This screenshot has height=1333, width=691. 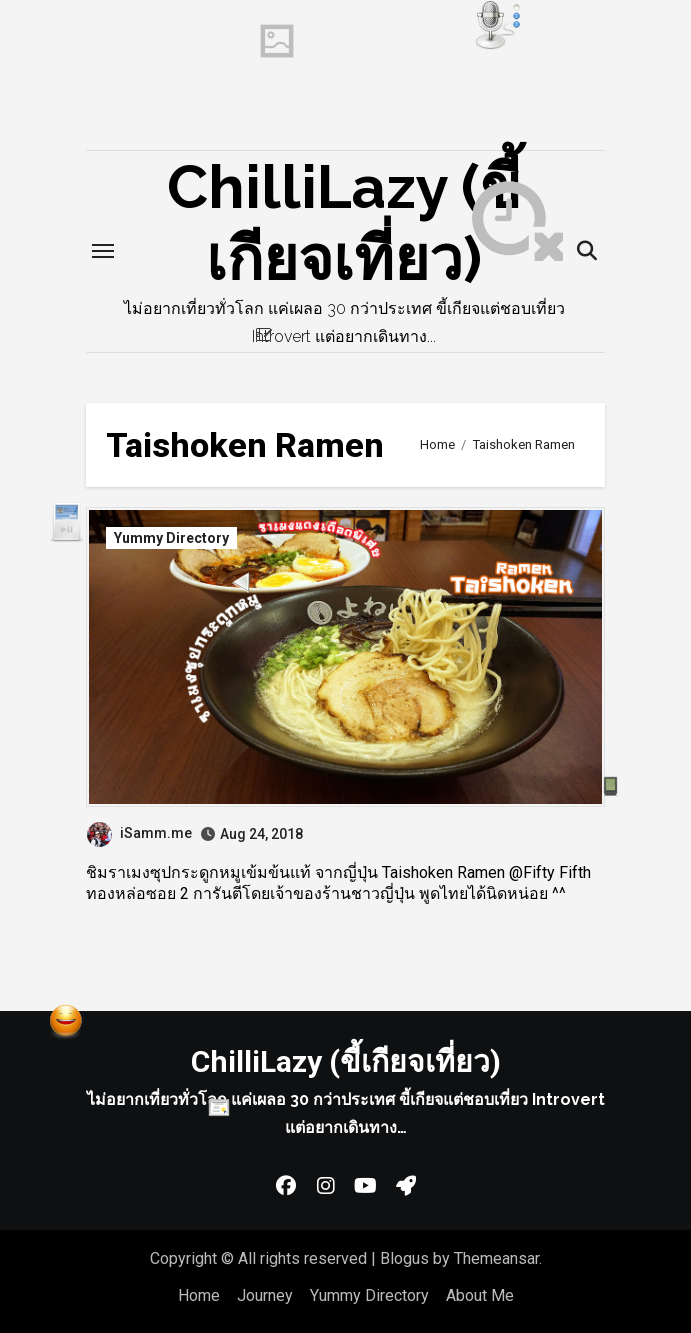 I want to click on access PDA or handheld device settings, so click(x=610, y=786).